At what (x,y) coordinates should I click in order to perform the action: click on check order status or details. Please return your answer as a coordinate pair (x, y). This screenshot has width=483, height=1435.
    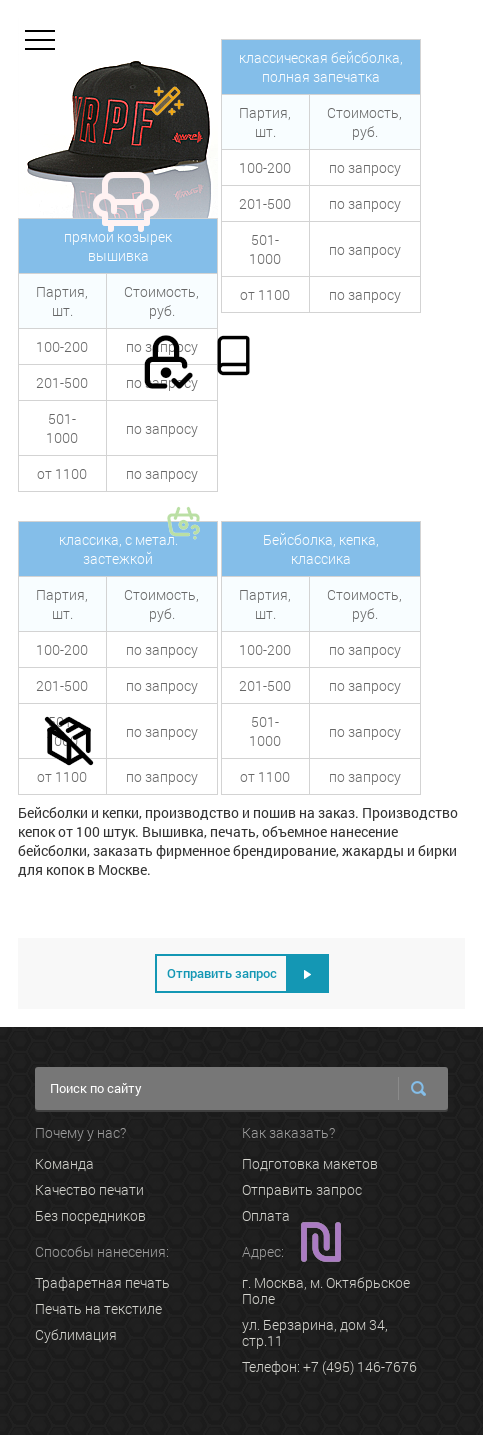
    Looking at the image, I should click on (183, 521).